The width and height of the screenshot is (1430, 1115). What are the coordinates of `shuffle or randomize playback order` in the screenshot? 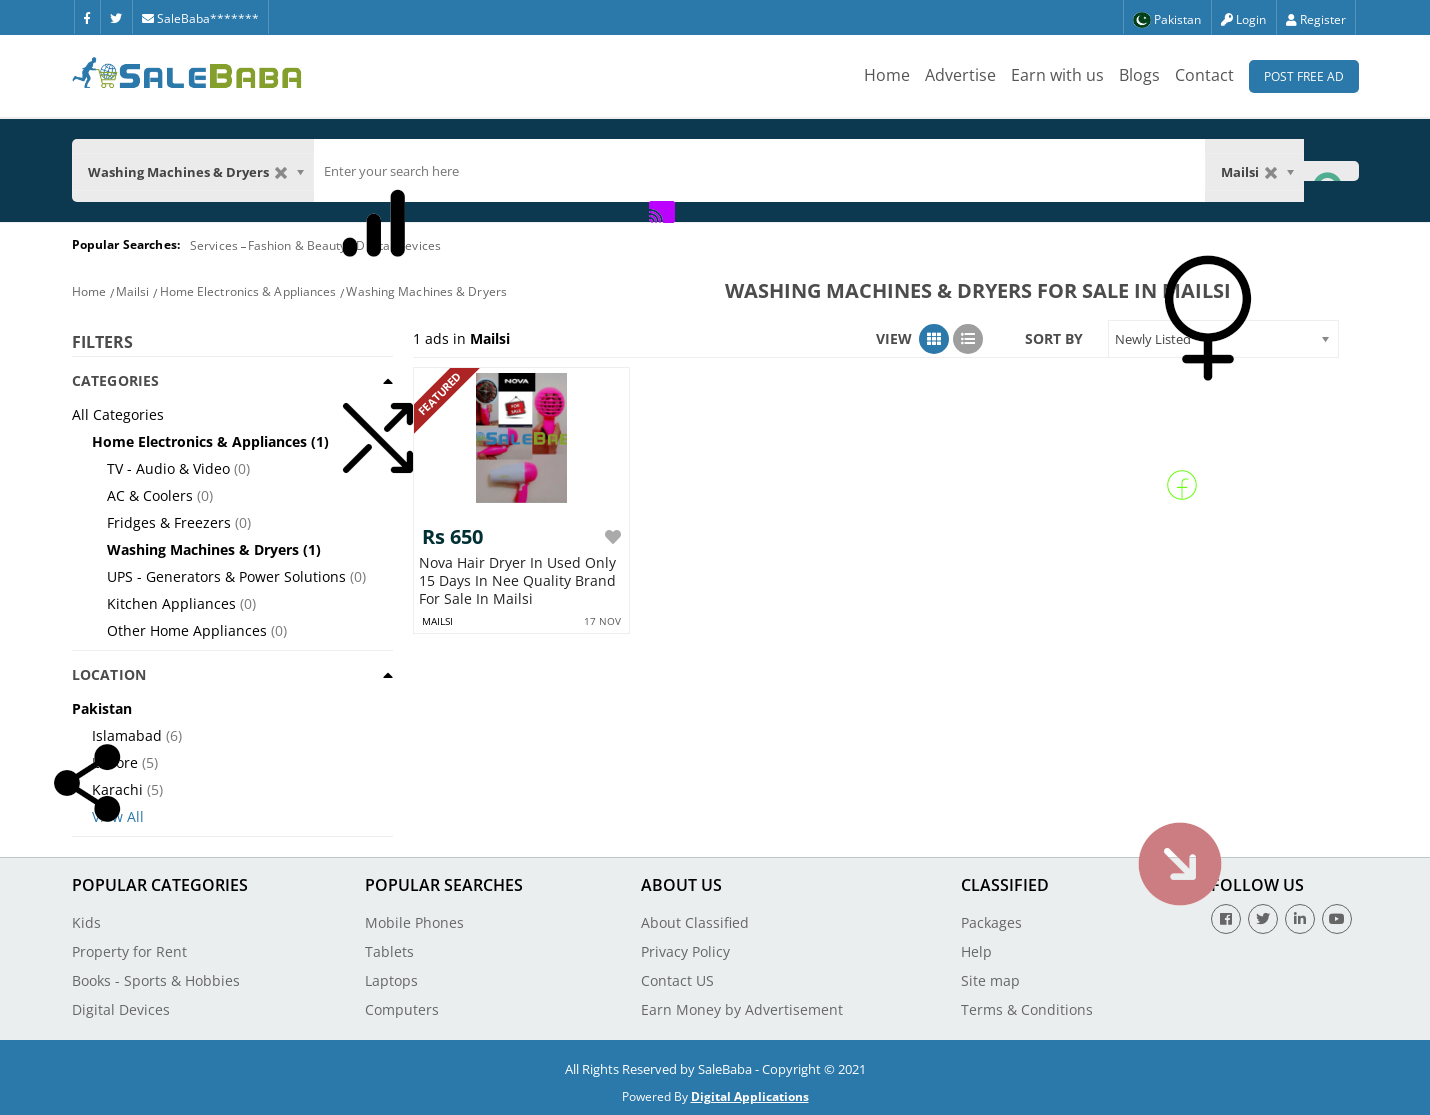 It's located at (378, 438).